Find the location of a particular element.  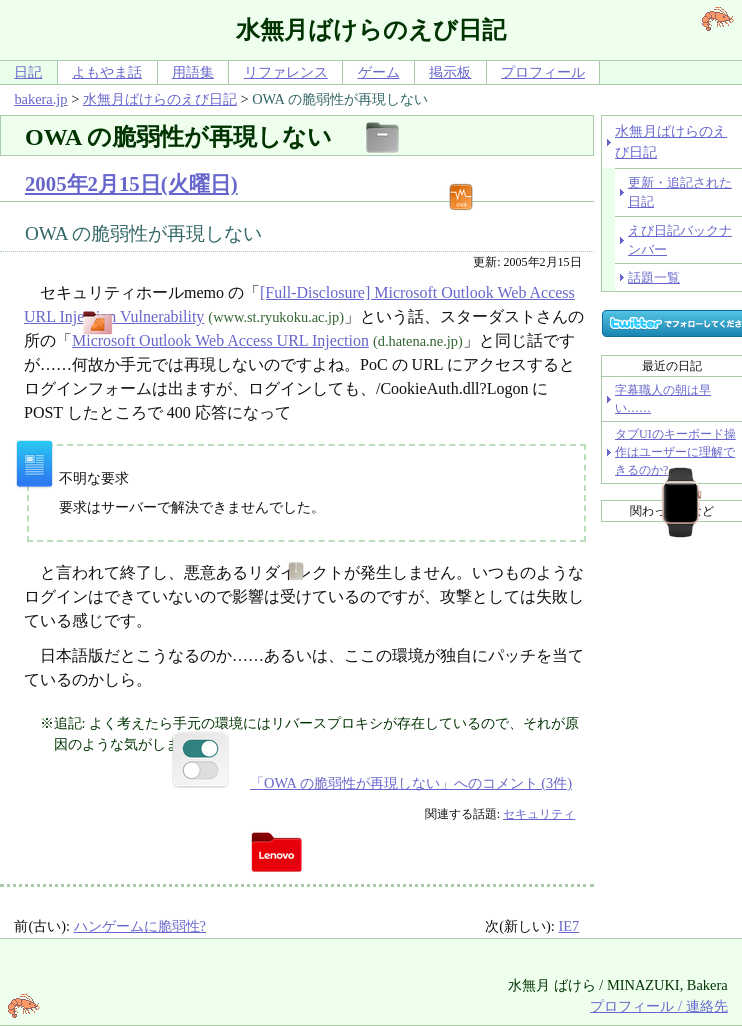

open gnome tweaks settings application is located at coordinates (200, 759).